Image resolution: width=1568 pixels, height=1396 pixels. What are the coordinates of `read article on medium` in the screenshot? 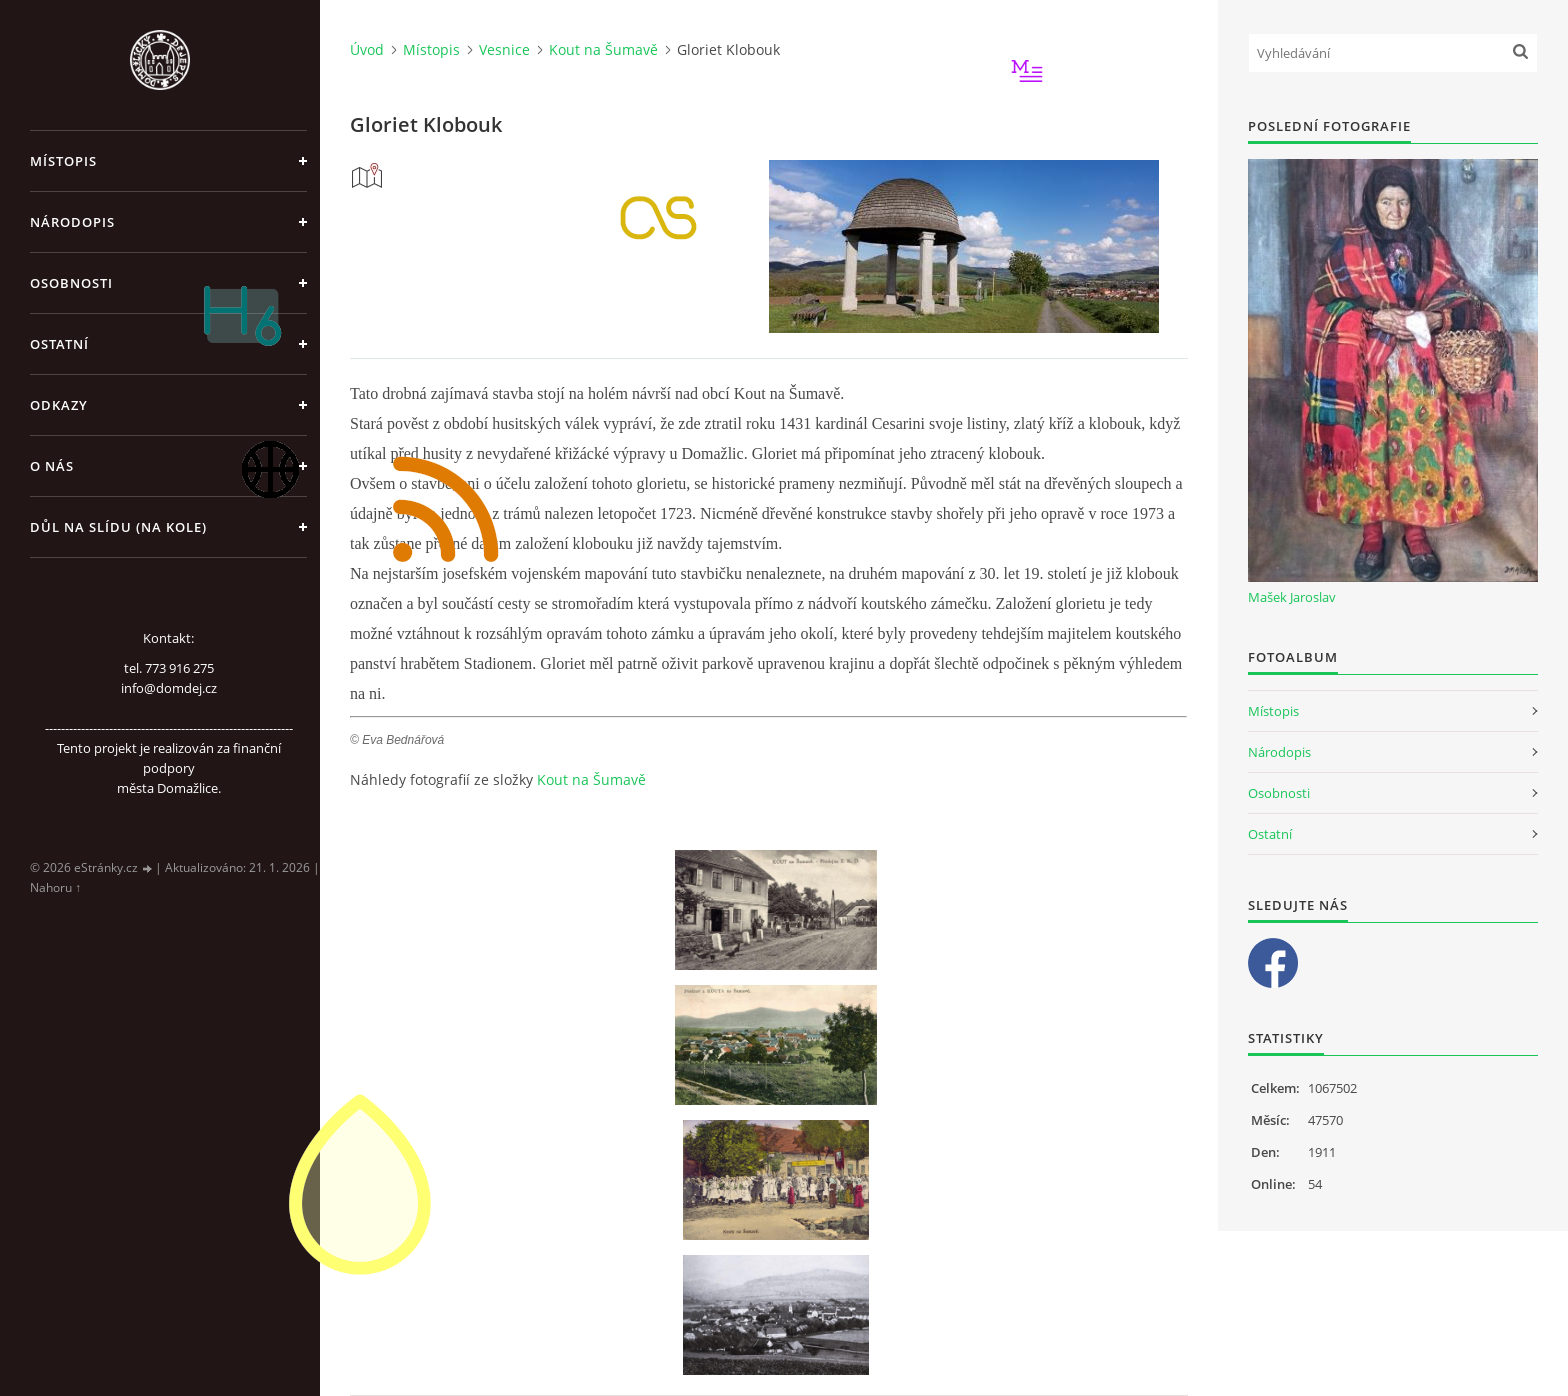 It's located at (1027, 71).